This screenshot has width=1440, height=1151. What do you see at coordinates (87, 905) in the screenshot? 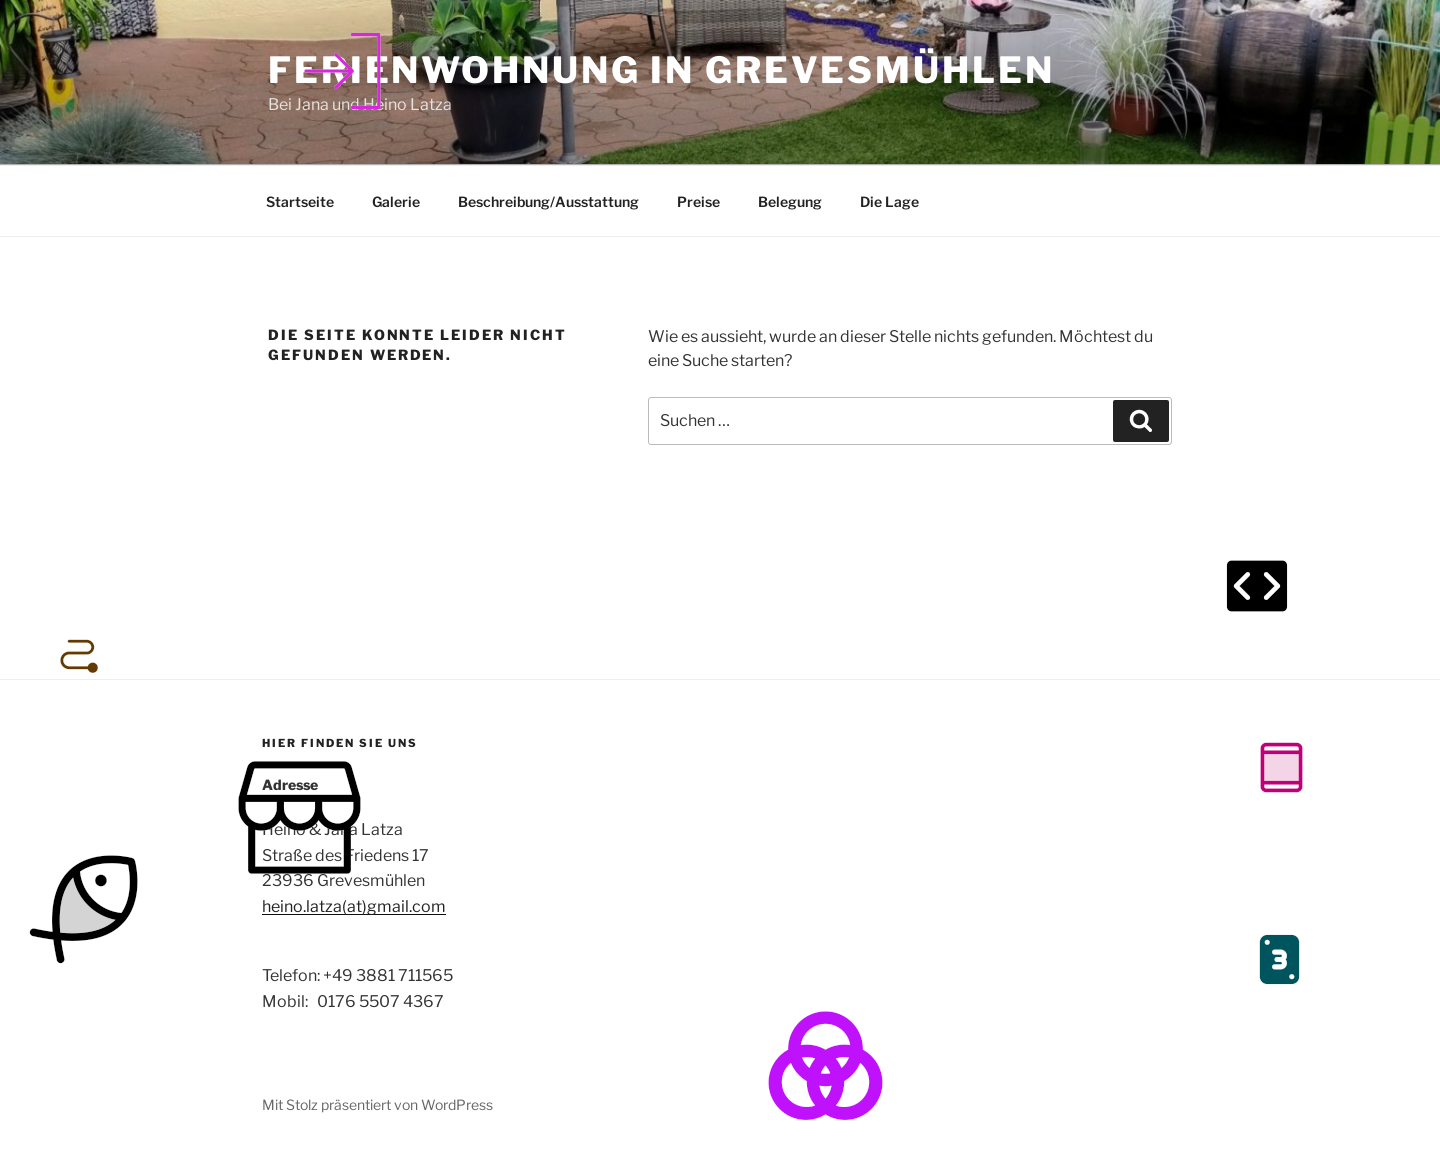
I see `browse seafood or fish-related content` at bounding box center [87, 905].